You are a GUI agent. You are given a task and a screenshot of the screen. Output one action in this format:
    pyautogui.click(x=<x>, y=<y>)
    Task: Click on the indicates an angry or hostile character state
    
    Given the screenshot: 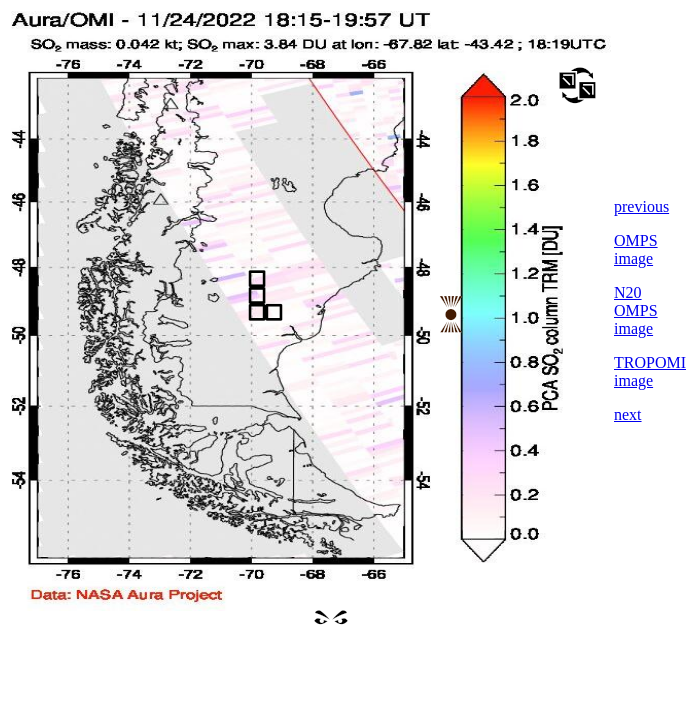 What is the action you would take?
    pyautogui.click(x=331, y=618)
    